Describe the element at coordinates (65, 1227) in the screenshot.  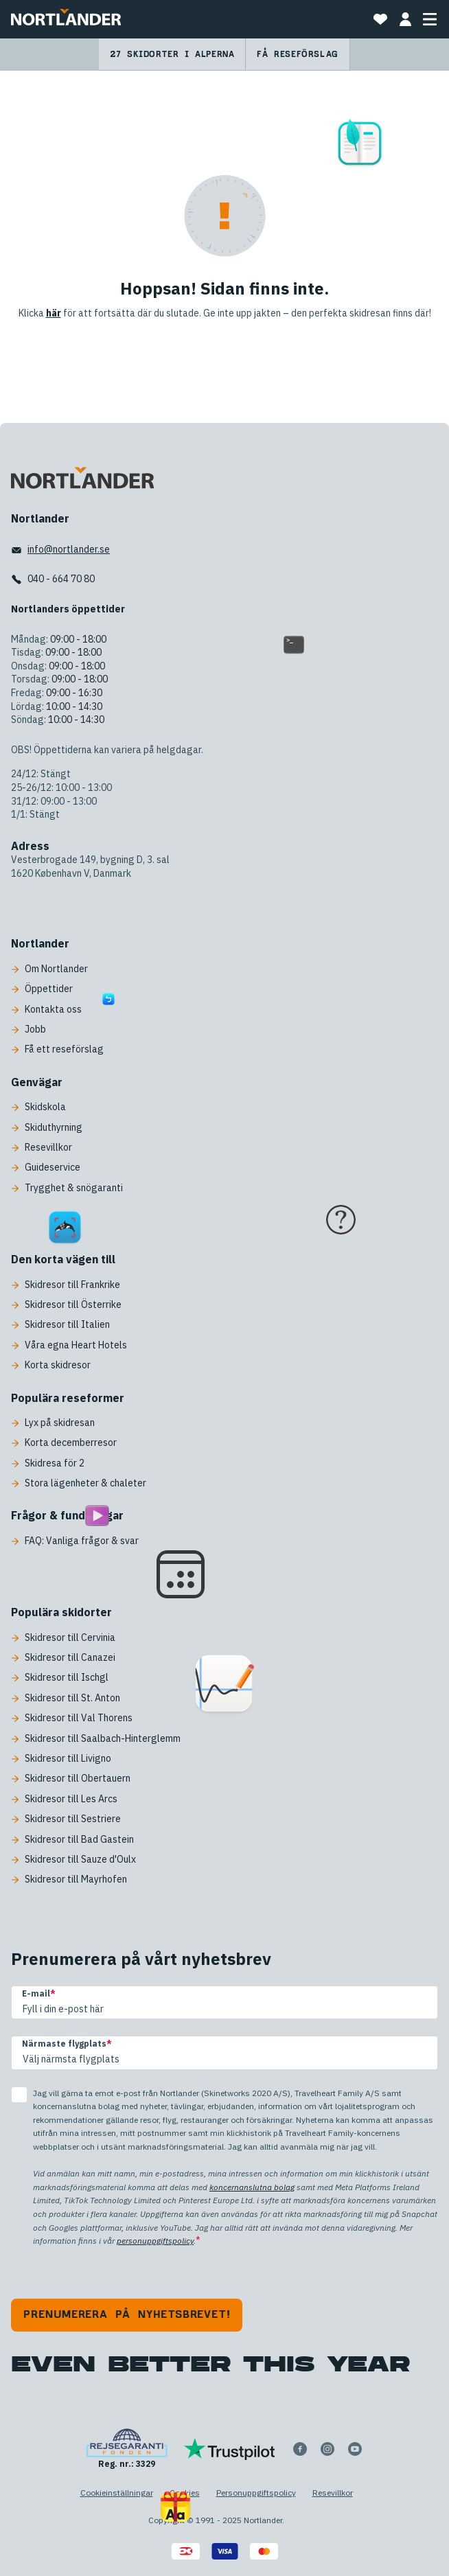
I see `open qrca qr code scanner app` at that location.